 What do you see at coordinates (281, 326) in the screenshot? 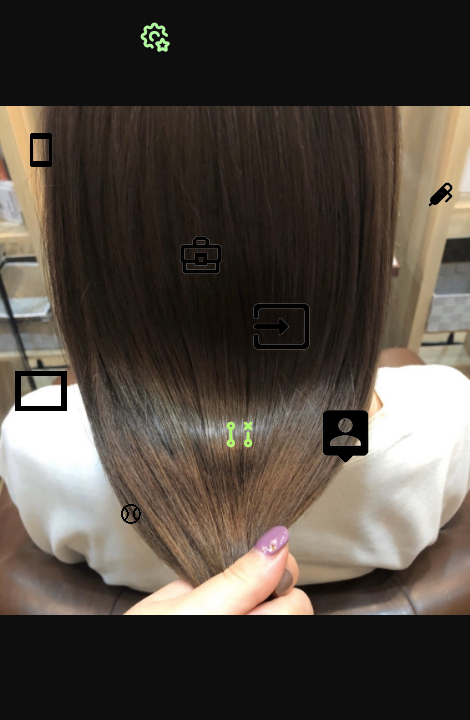
I see `input or import data into the current view` at bounding box center [281, 326].